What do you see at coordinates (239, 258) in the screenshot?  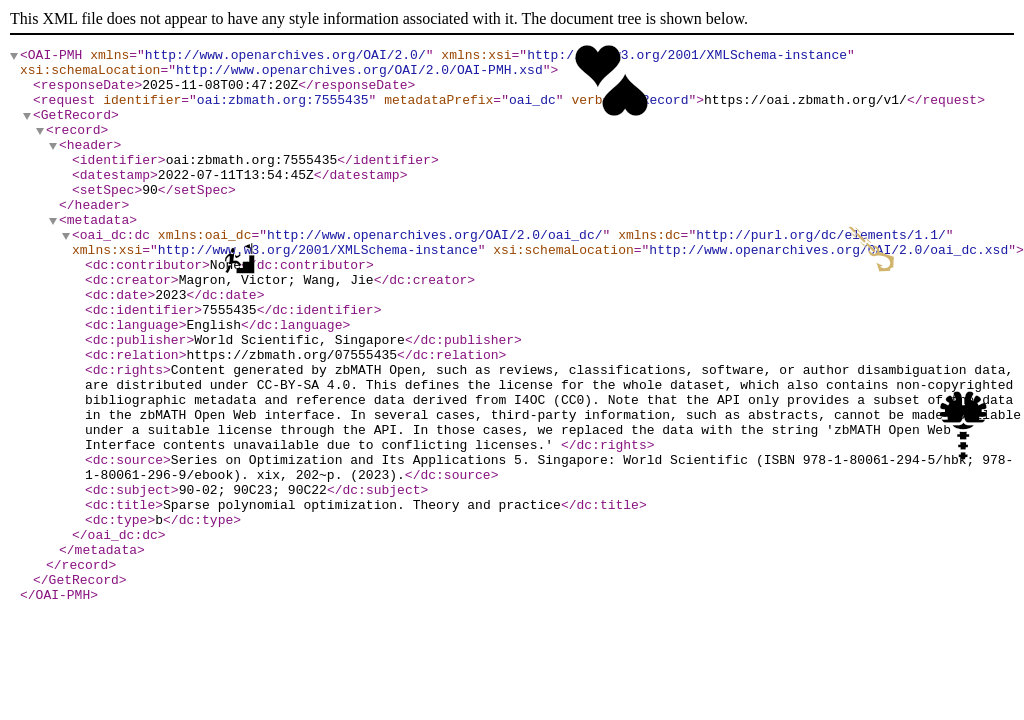 I see `track progress toward a goal` at bounding box center [239, 258].